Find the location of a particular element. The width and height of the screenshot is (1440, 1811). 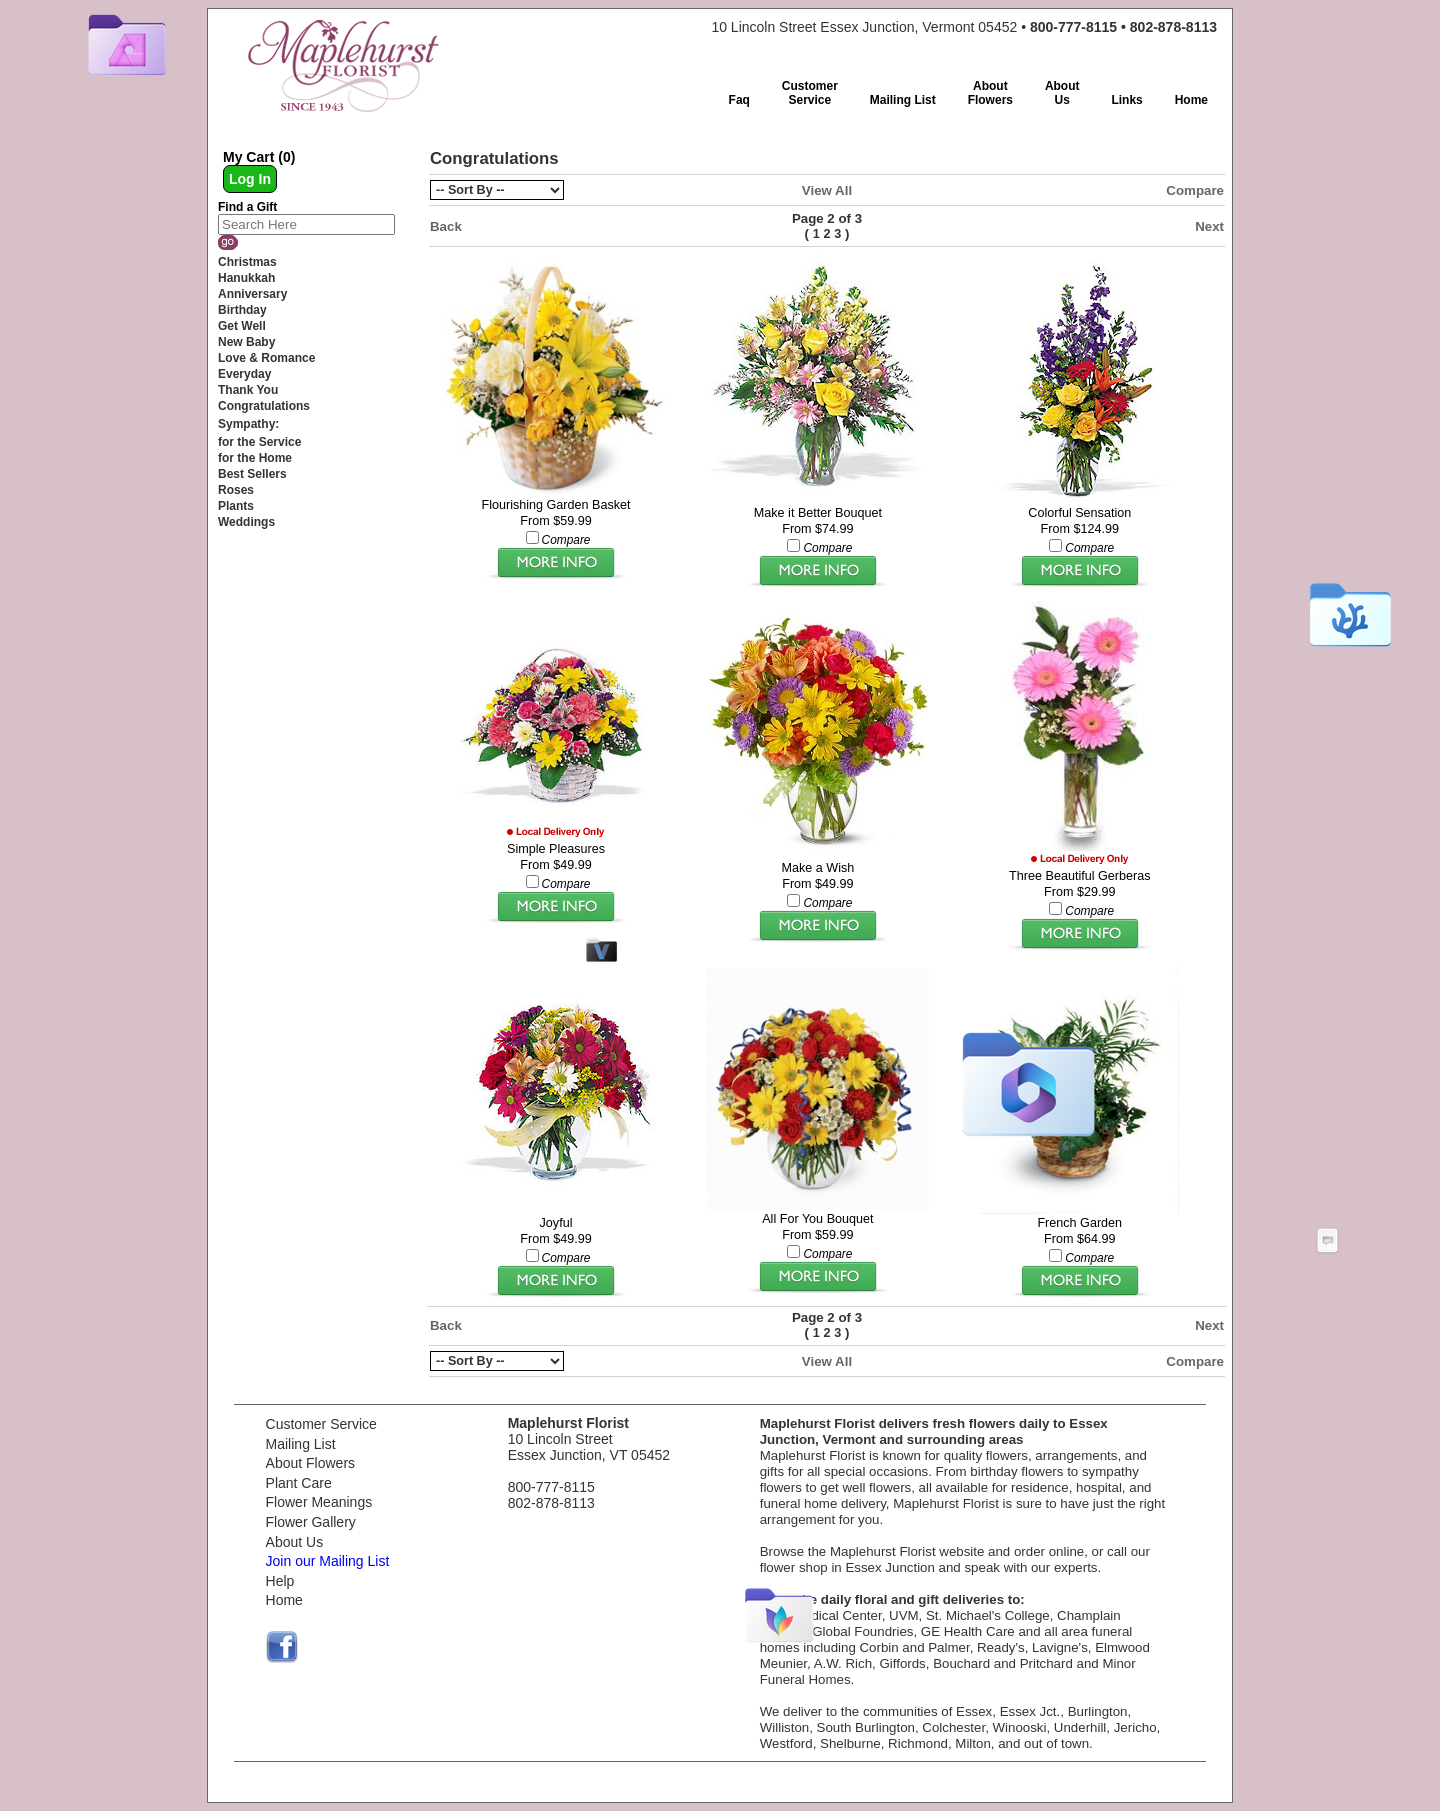

open microsoft 365 files folder is located at coordinates (1028, 1088).